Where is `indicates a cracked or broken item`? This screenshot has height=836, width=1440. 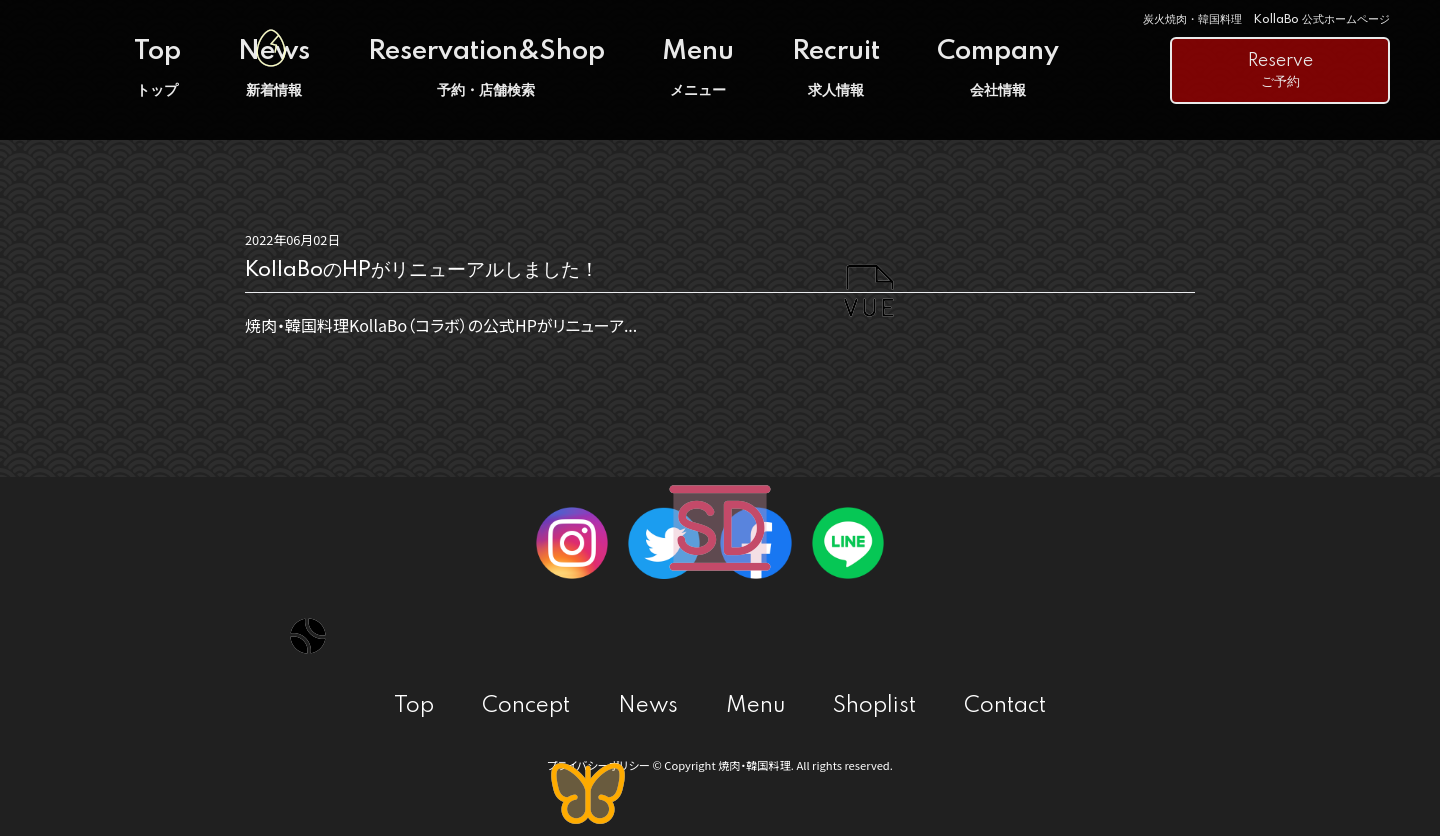 indicates a cracked or broken item is located at coordinates (271, 48).